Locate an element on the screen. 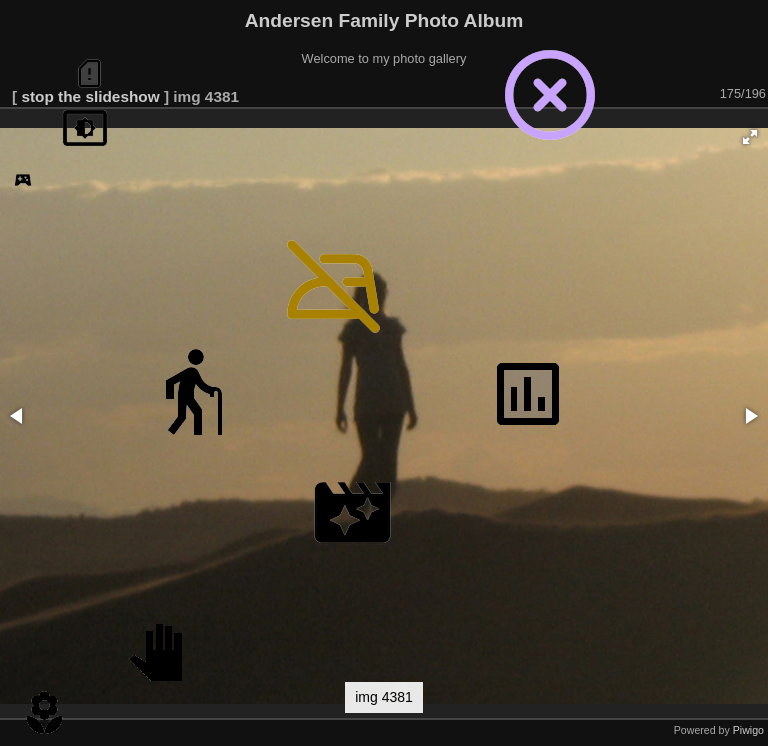  access gaming or esports features is located at coordinates (23, 180).